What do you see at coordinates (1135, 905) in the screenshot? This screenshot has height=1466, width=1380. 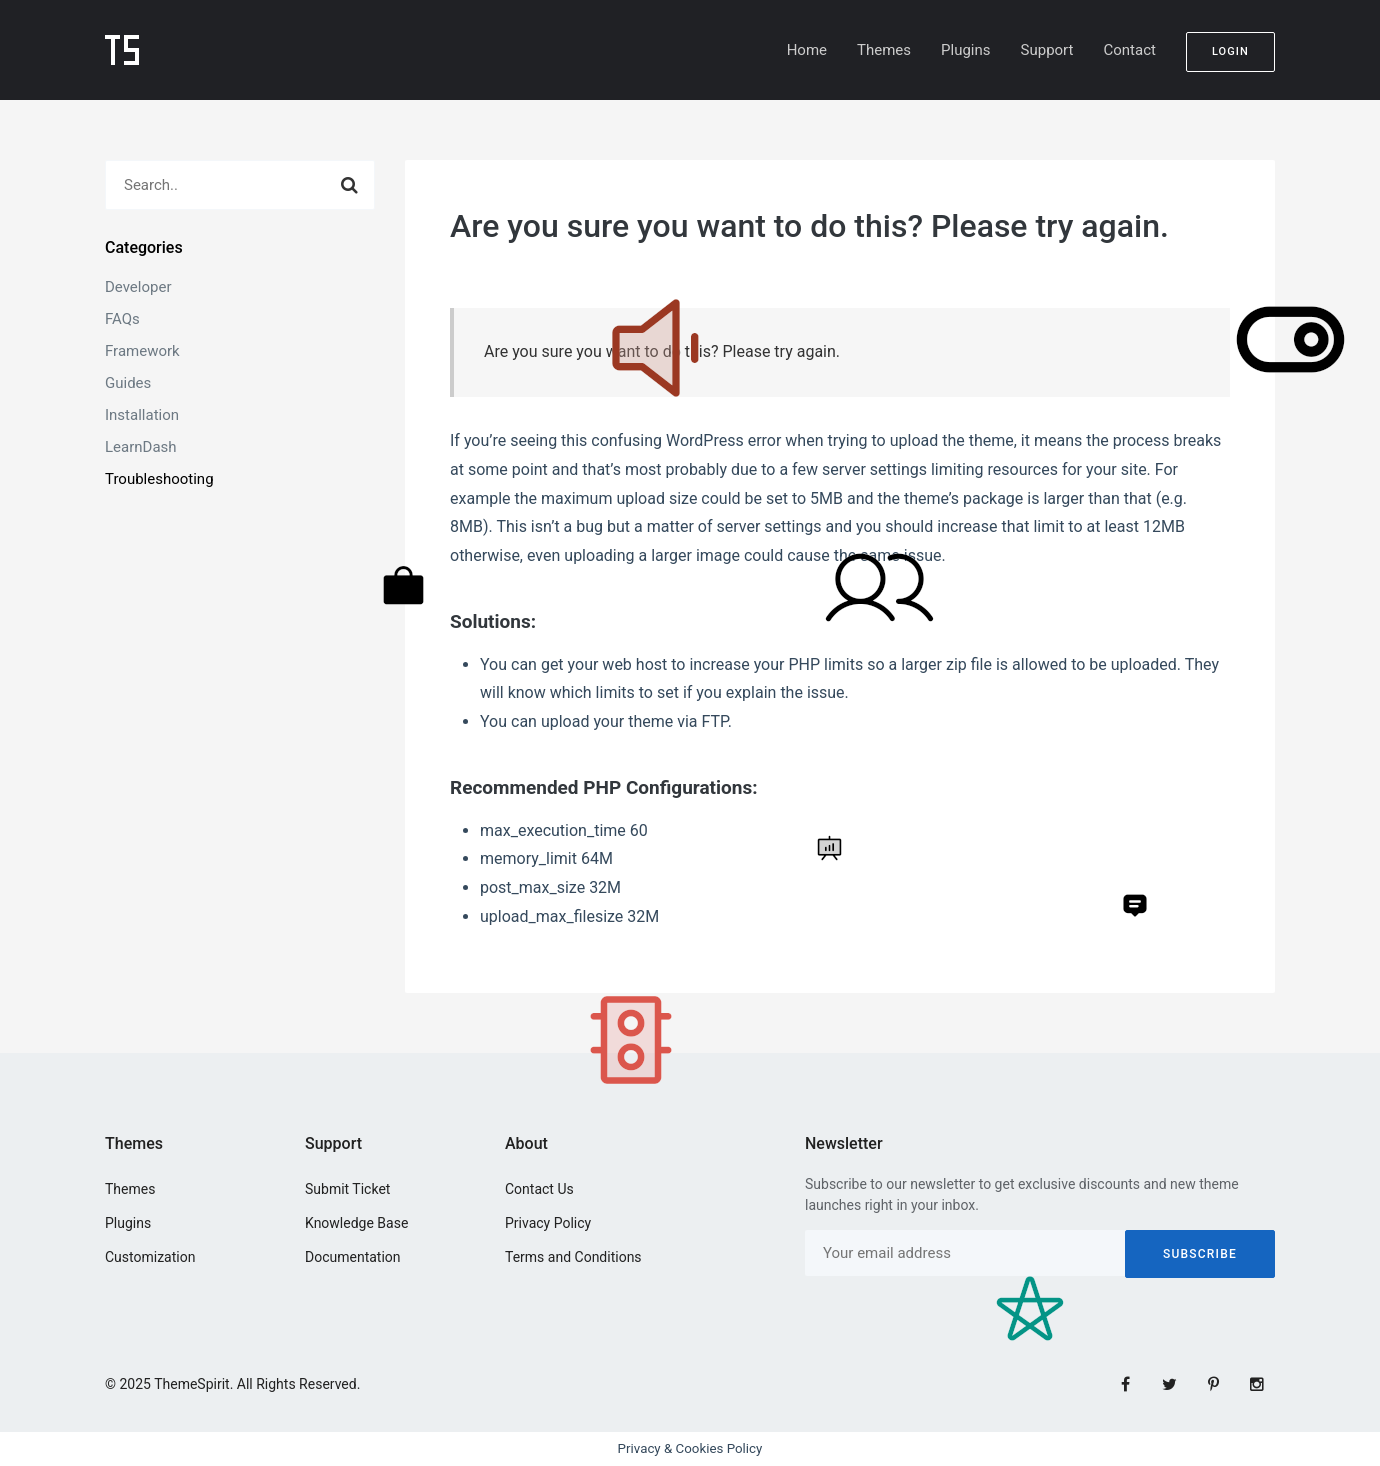 I see `open messaging or chat` at bounding box center [1135, 905].